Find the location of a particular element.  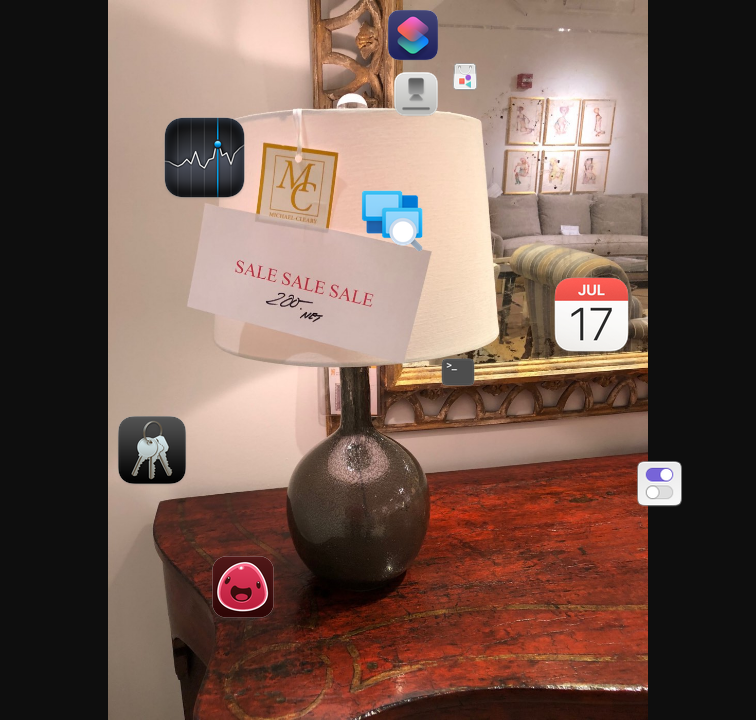

open packet viewer application is located at coordinates (394, 223).